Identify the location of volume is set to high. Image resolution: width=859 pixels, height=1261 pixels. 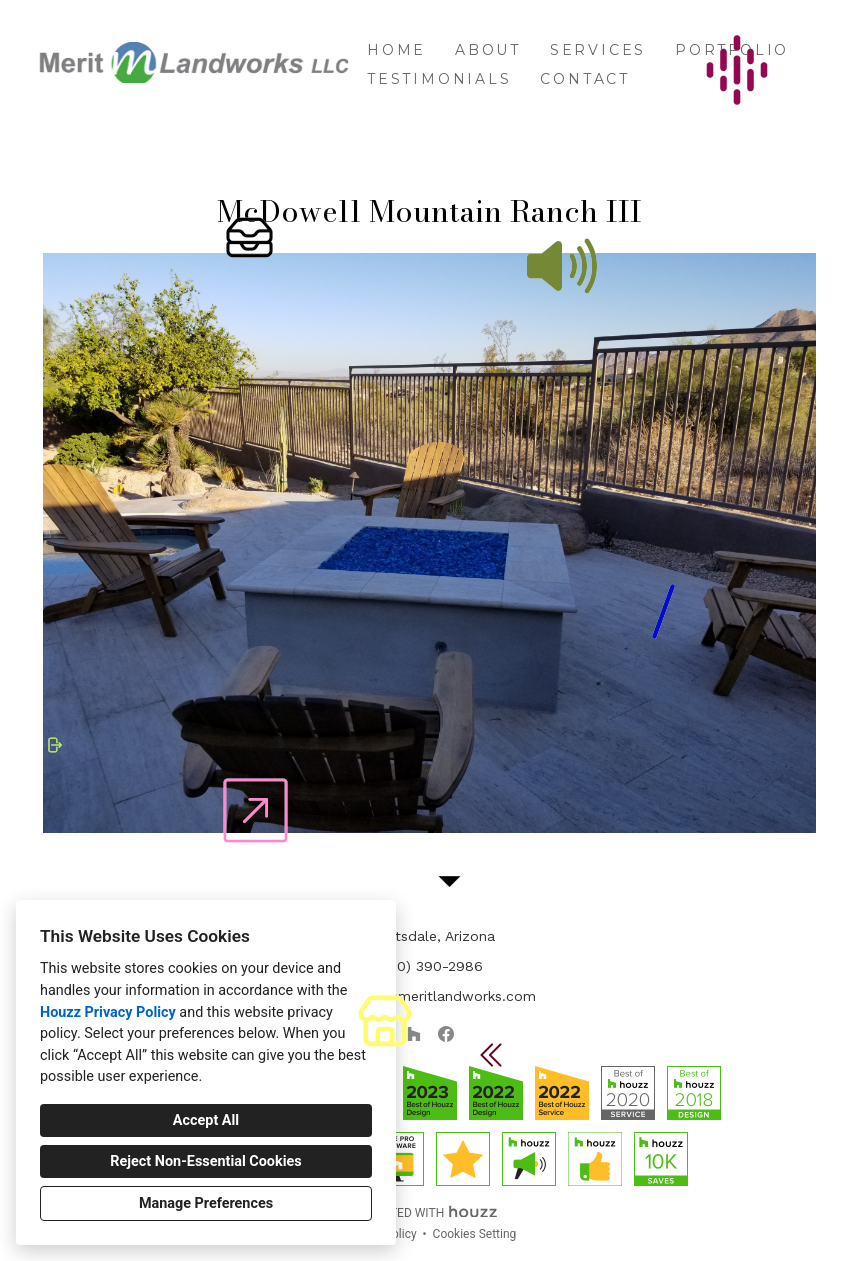
(562, 266).